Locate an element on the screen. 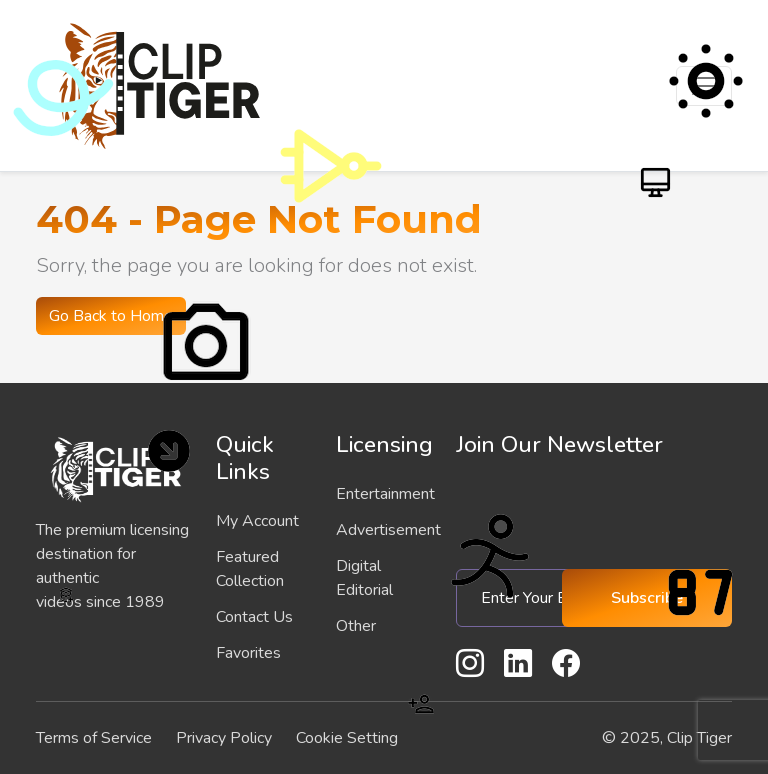  represents a logic NOT gate in circuit design is located at coordinates (331, 166).